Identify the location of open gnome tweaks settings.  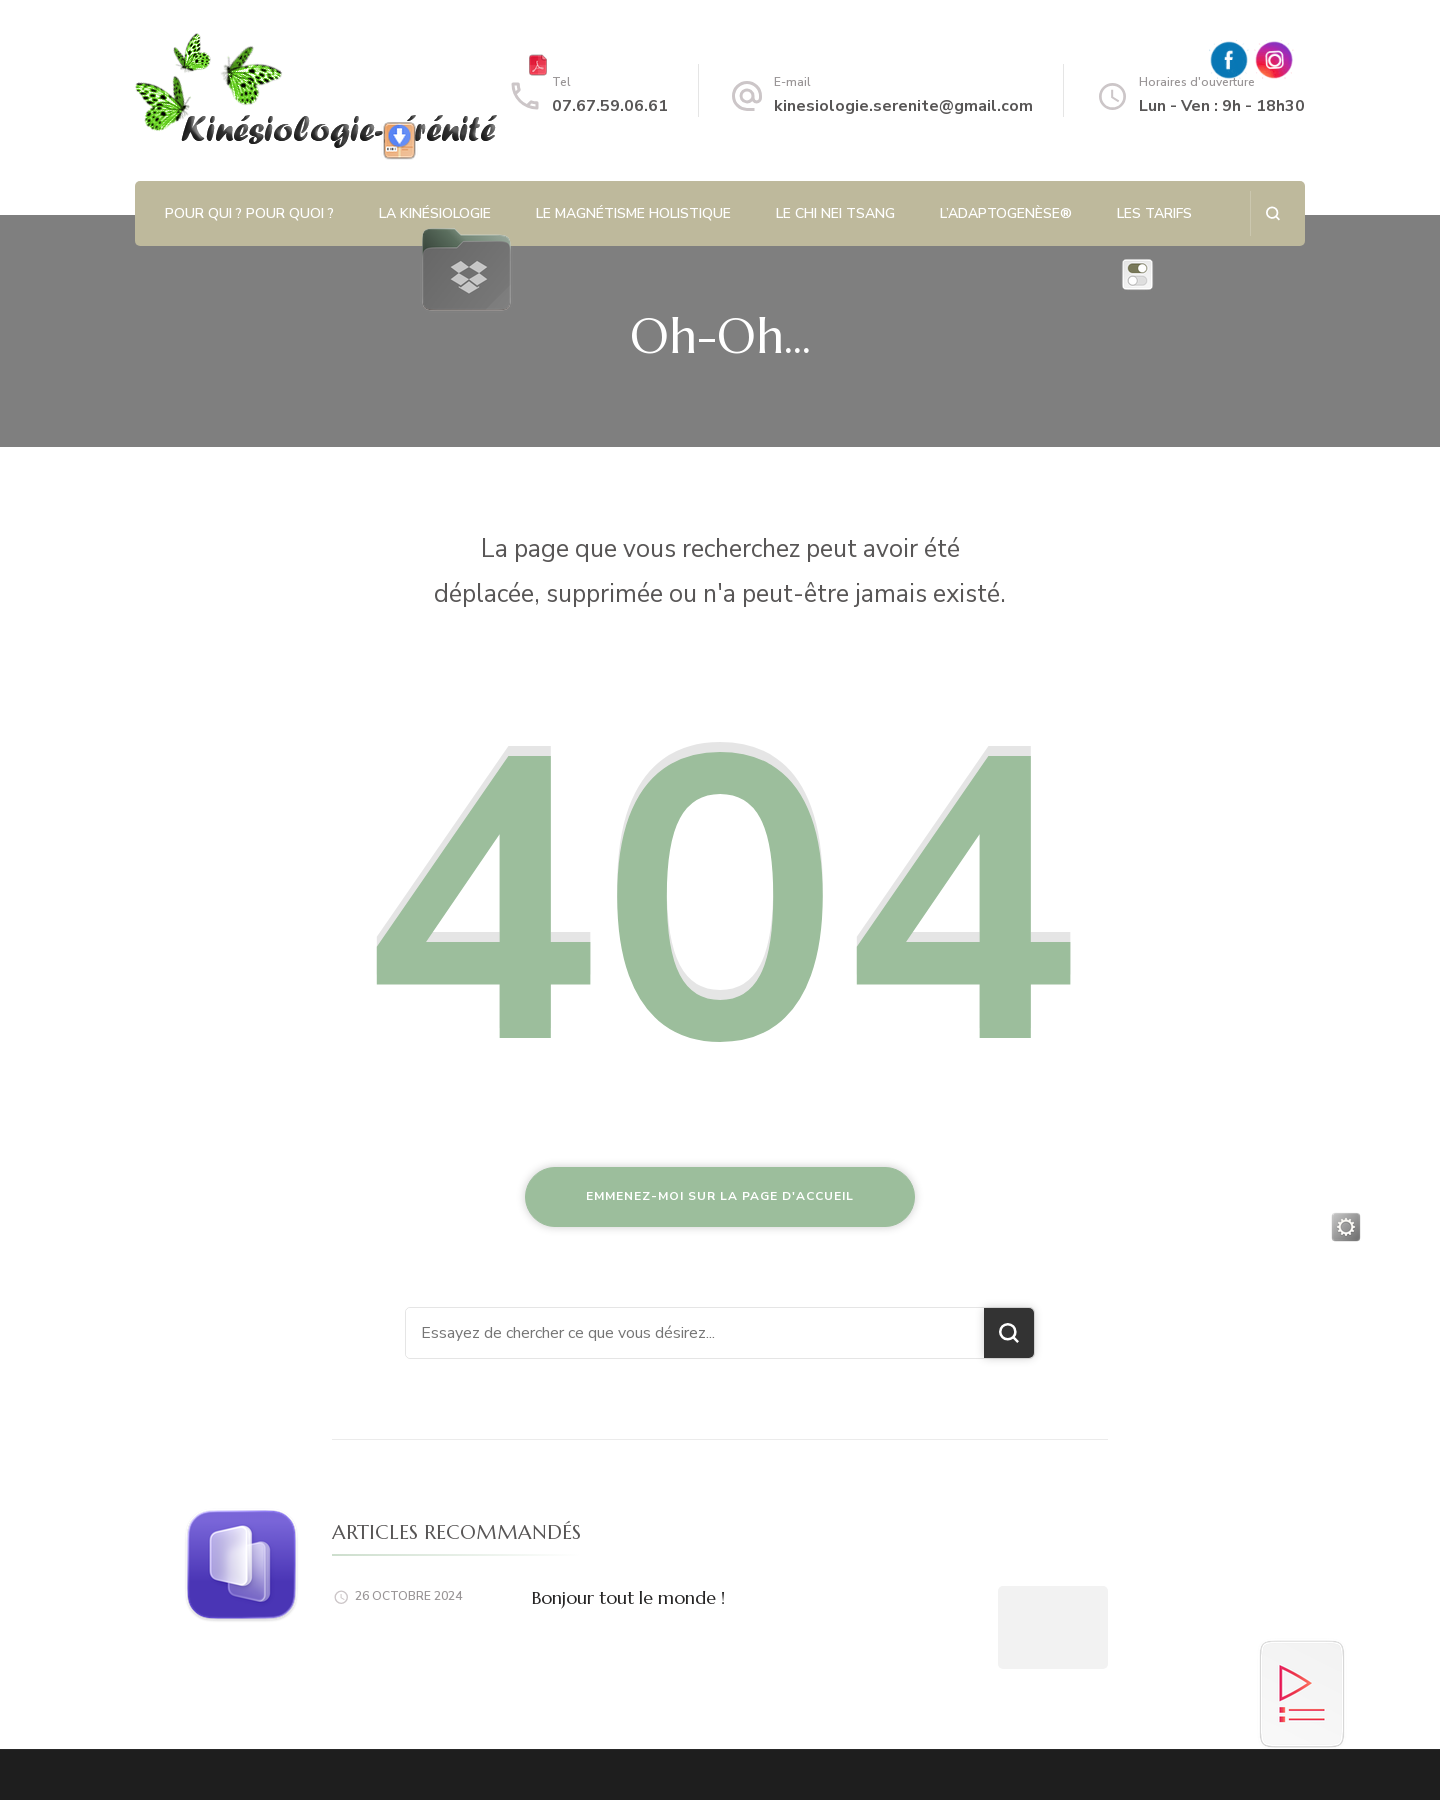
(1137, 274).